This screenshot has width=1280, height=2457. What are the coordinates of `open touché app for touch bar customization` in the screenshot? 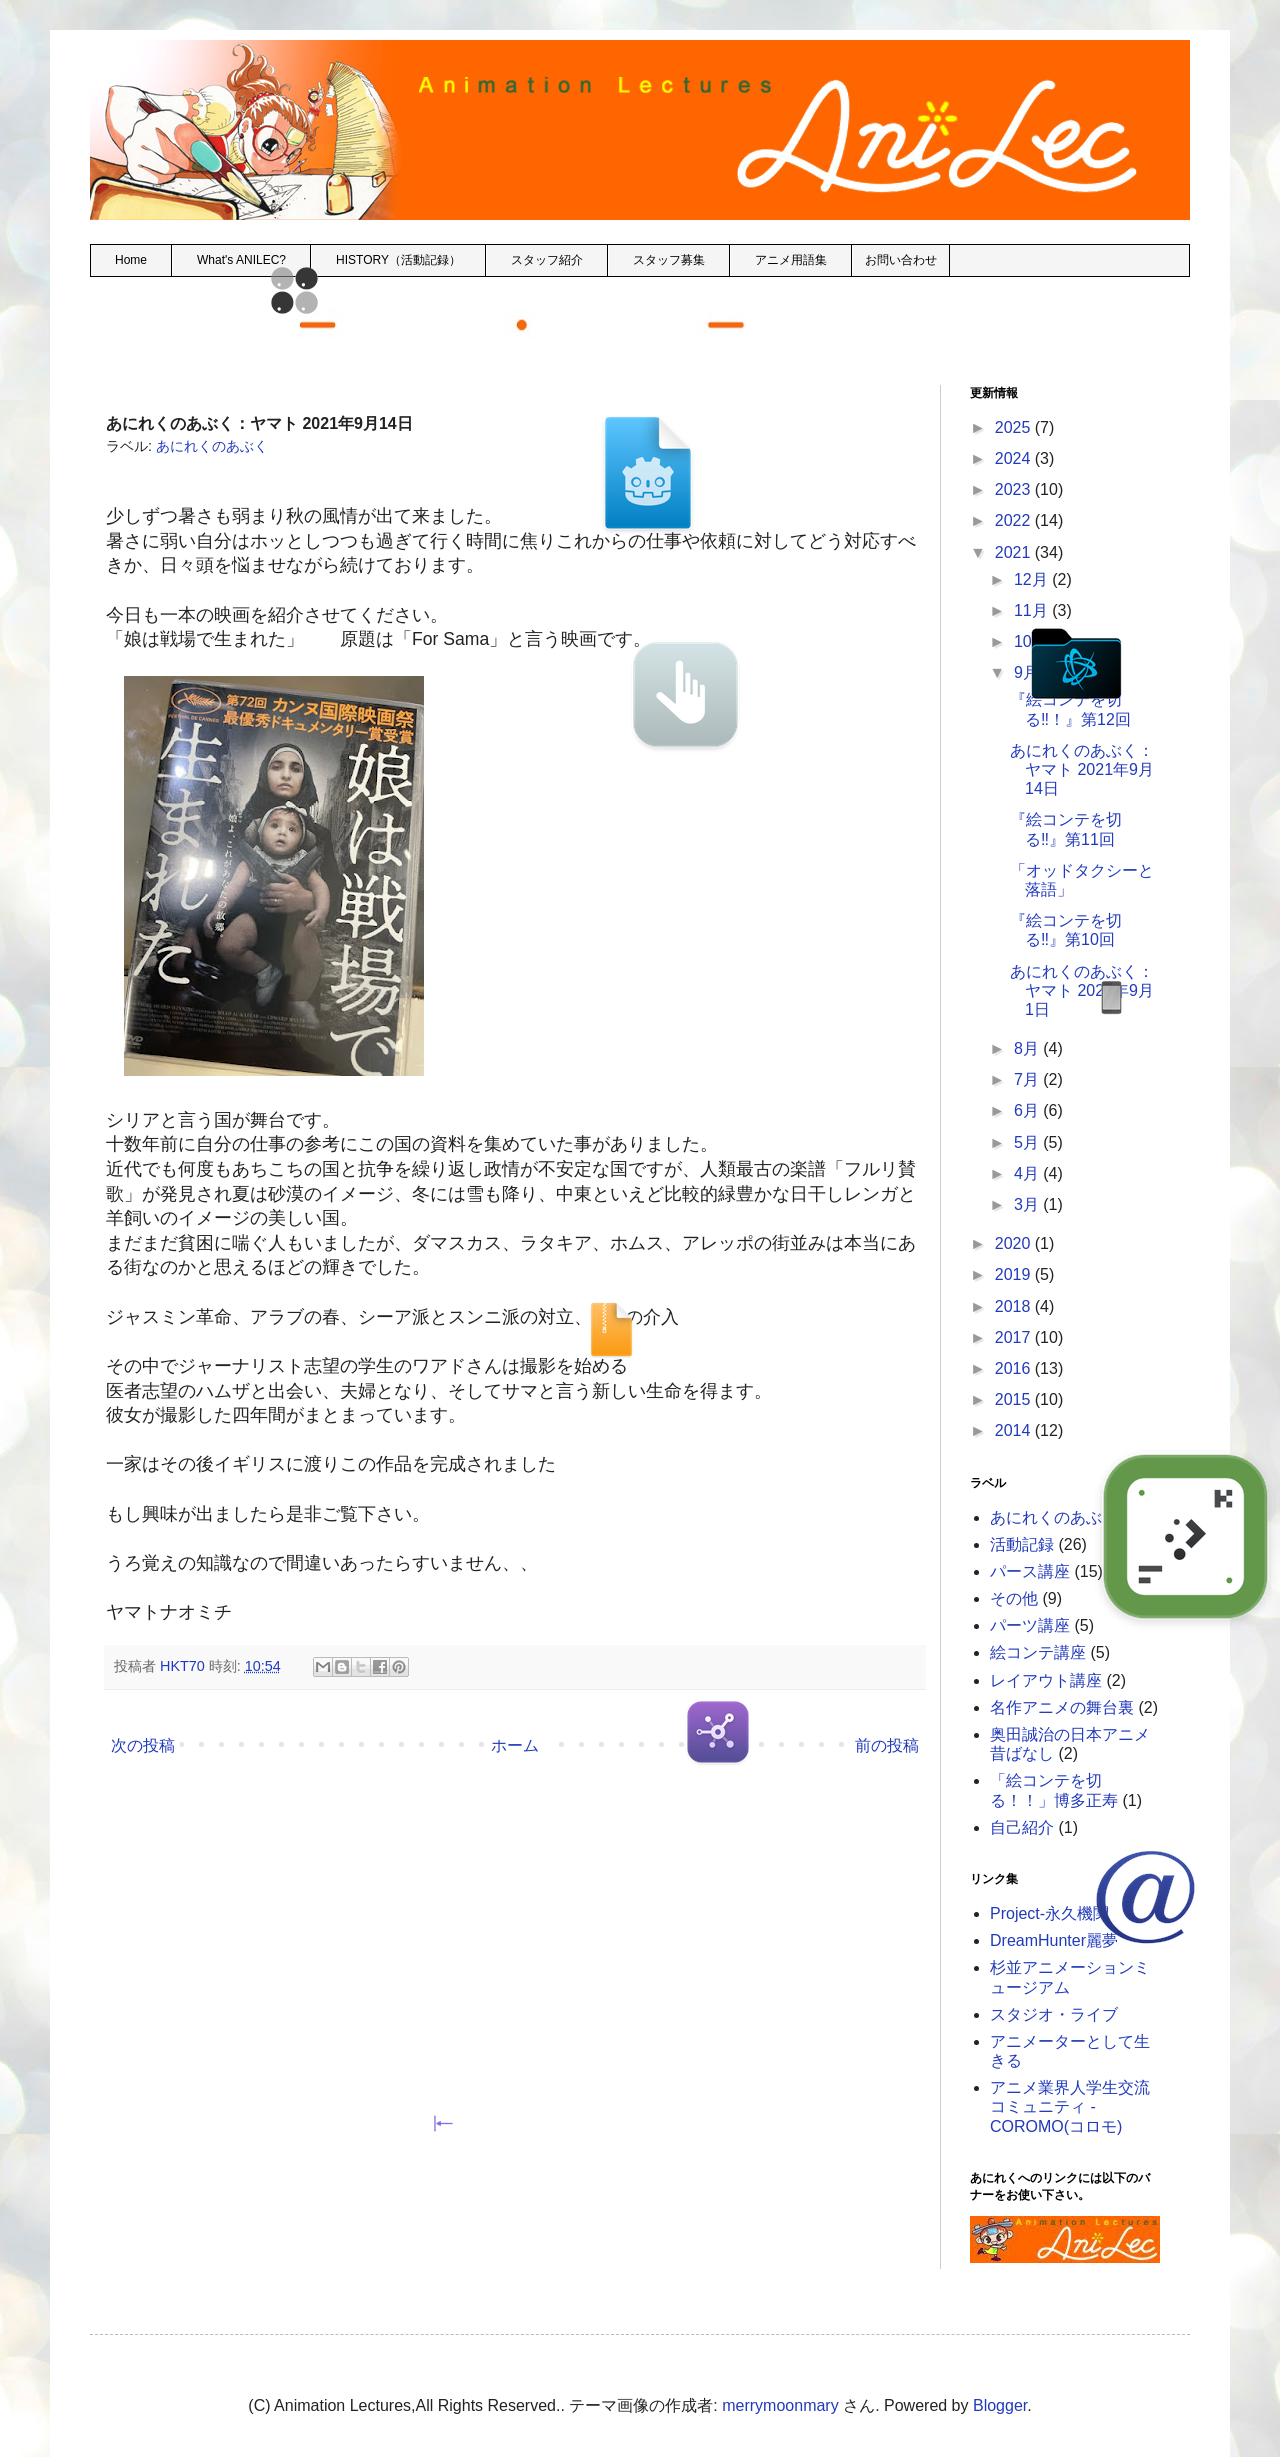 It's located at (685, 694).